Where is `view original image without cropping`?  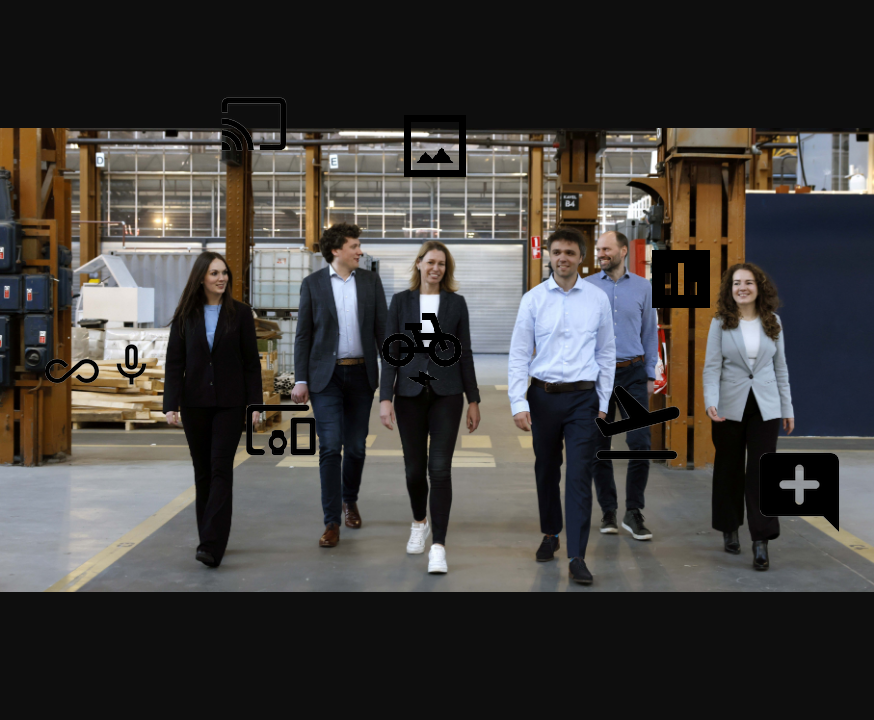
view original image without cropping is located at coordinates (435, 146).